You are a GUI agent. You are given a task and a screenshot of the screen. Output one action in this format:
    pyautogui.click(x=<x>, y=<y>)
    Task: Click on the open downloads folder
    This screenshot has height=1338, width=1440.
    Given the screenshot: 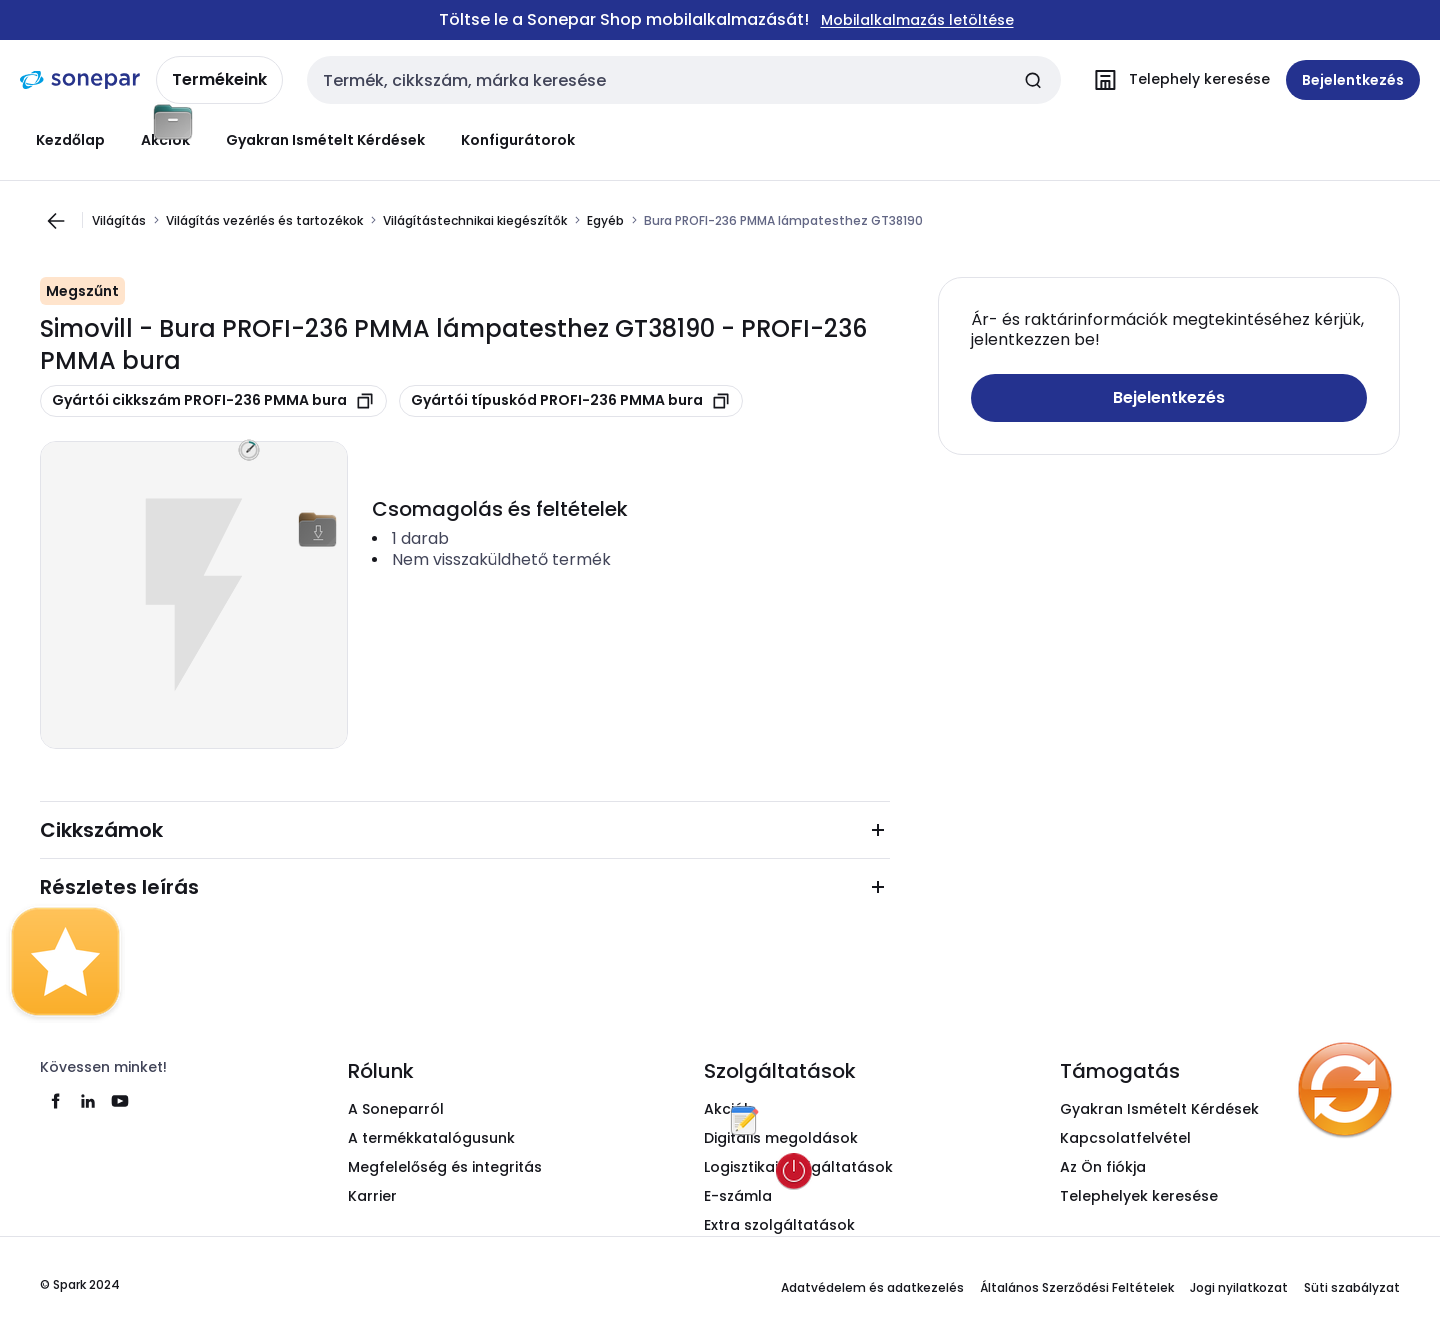 What is the action you would take?
    pyautogui.click(x=317, y=529)
    